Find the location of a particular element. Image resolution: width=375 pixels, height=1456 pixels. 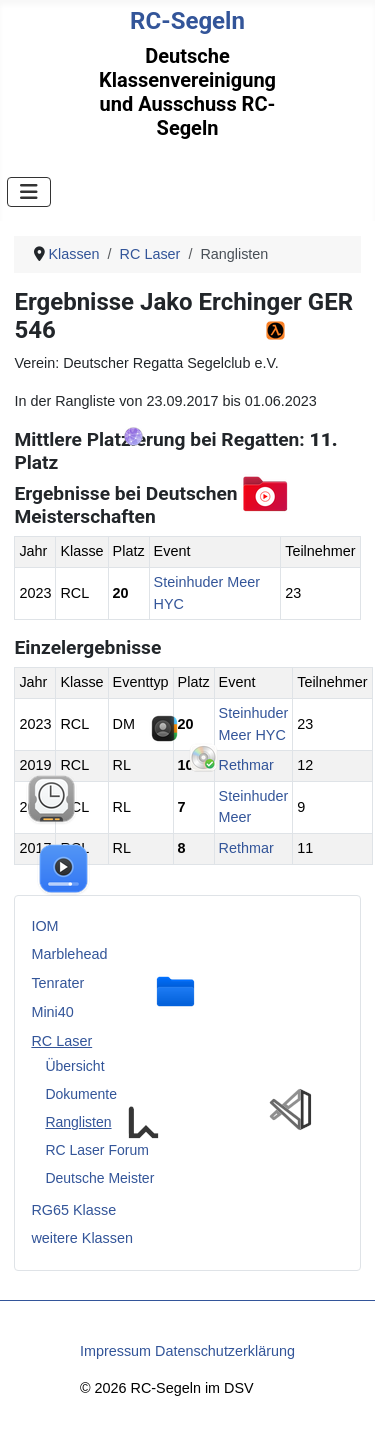

open folder containing youtube music files is located at coordinates (265, 495).